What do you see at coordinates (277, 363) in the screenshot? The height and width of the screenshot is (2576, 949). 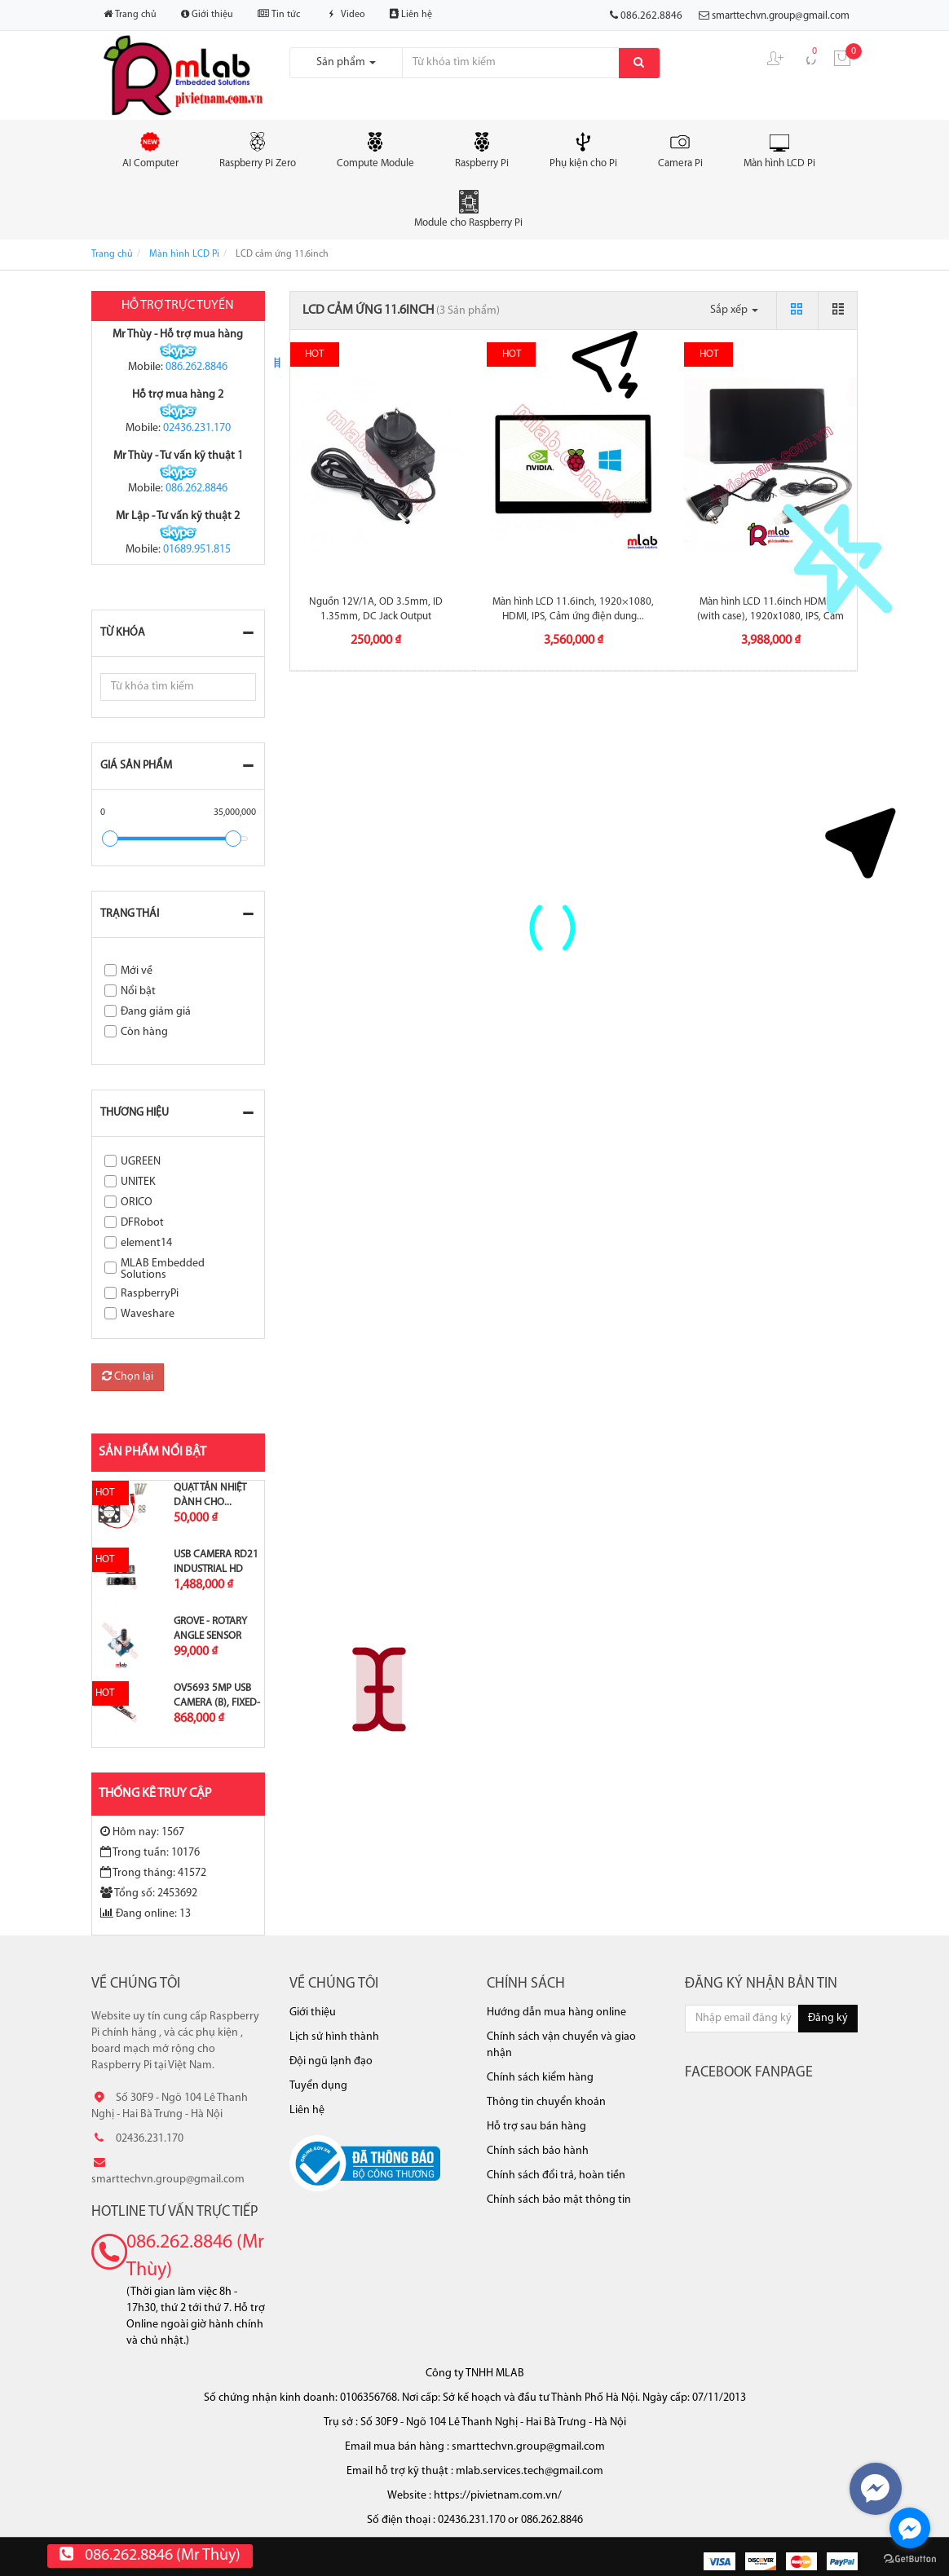 I see `access tools or equipment section` at bounding box center [277, 363].